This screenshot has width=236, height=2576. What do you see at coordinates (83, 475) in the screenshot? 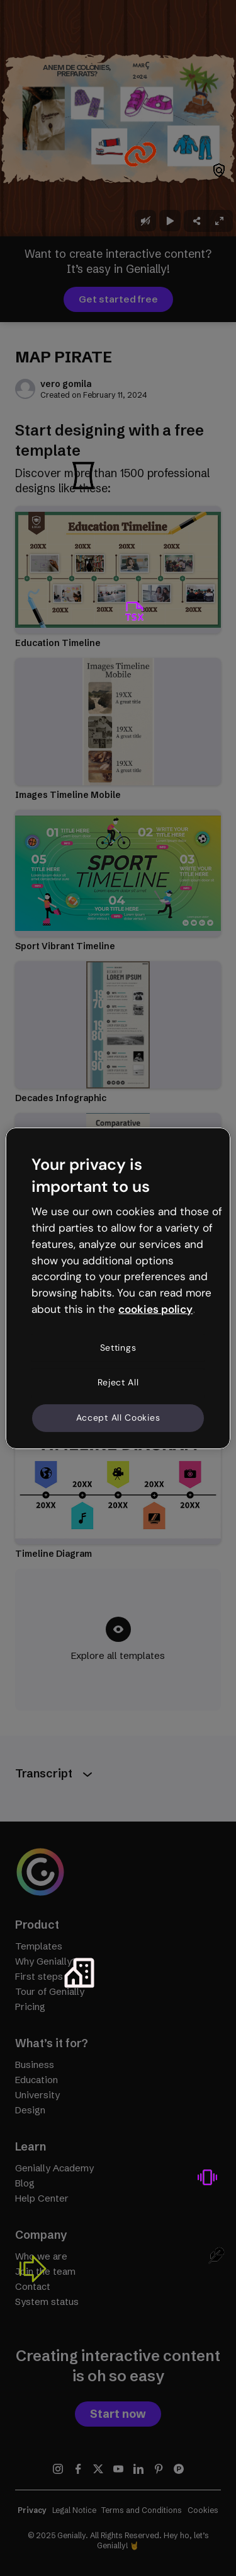
I see `switch to vertical panorama capture mode` at bounding box center [83, 475].